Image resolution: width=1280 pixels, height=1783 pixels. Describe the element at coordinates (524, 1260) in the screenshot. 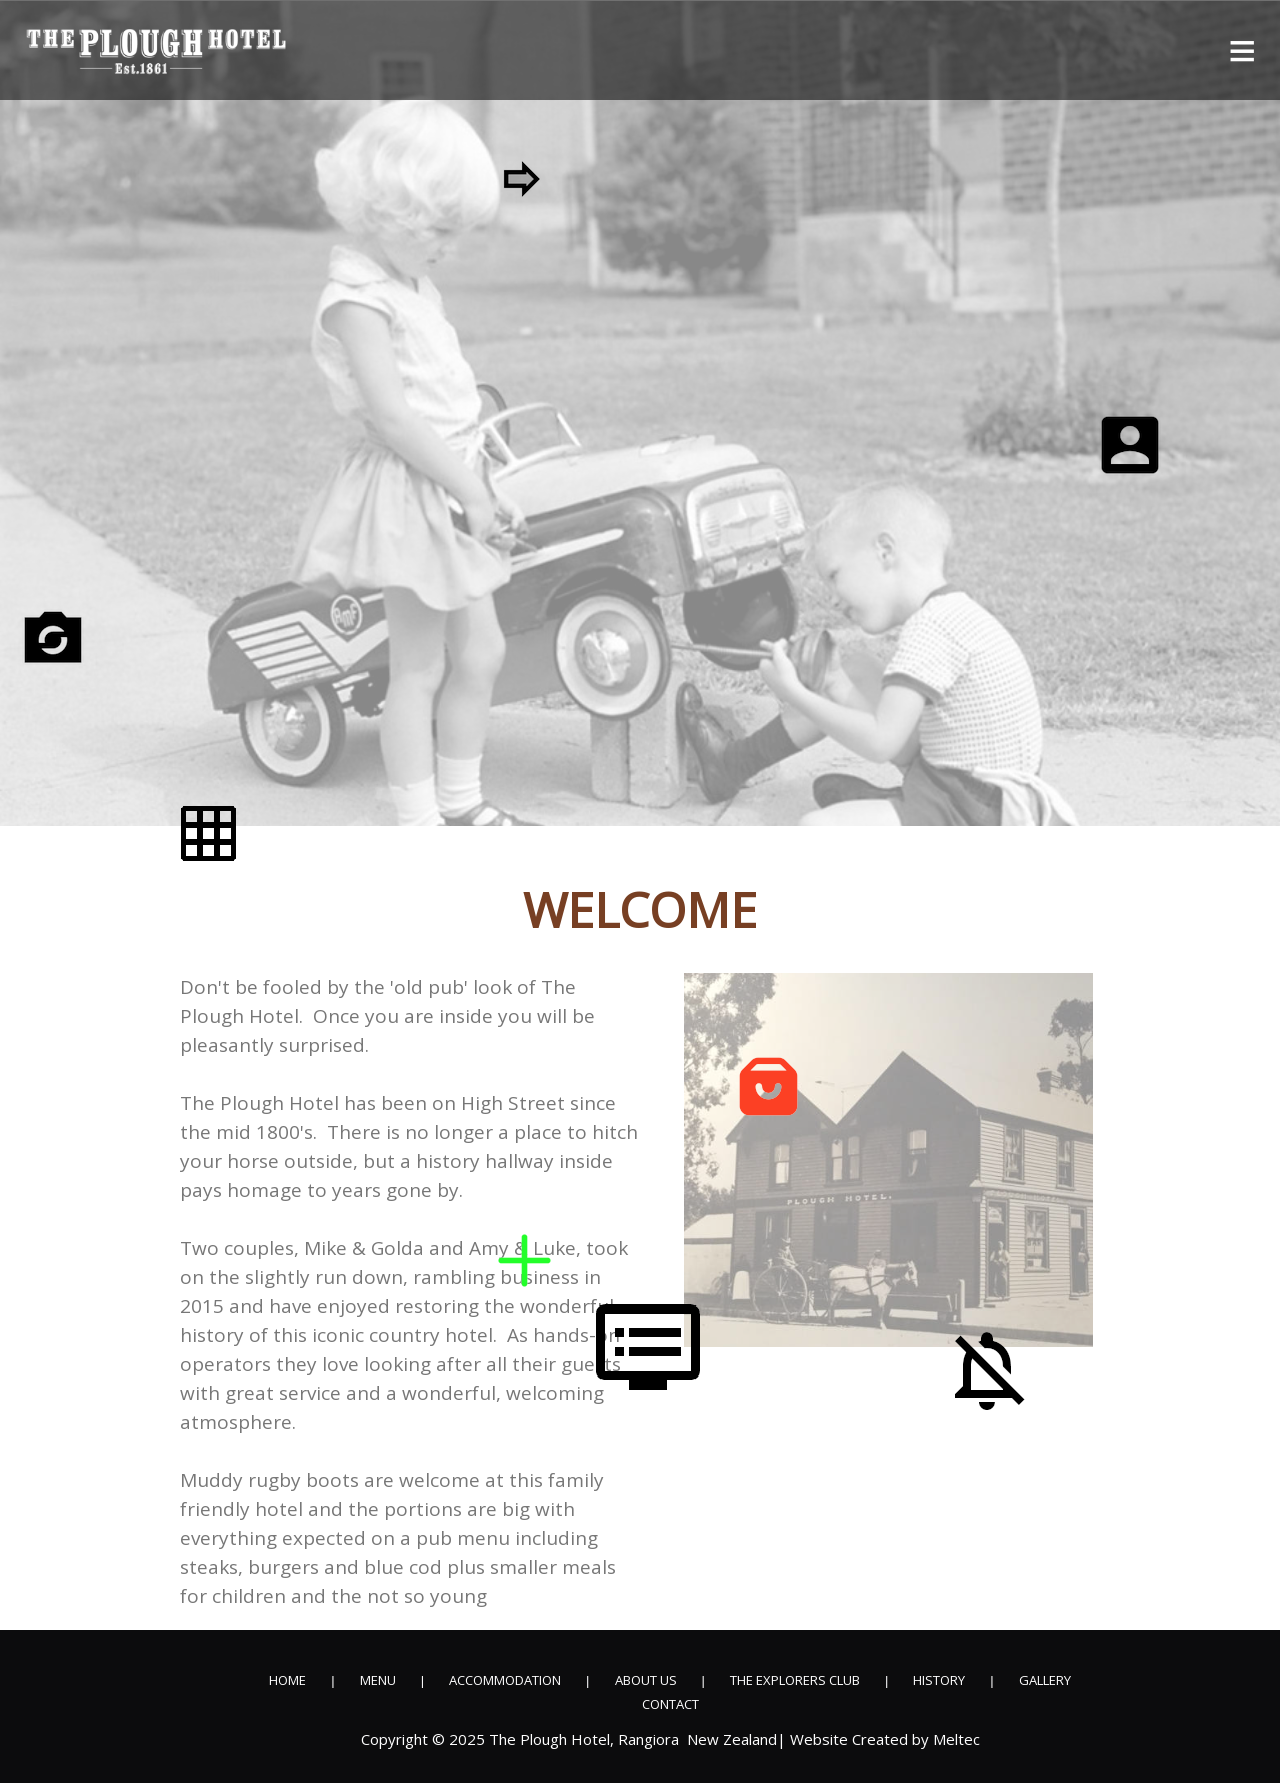

I see `add a new item` at that location.